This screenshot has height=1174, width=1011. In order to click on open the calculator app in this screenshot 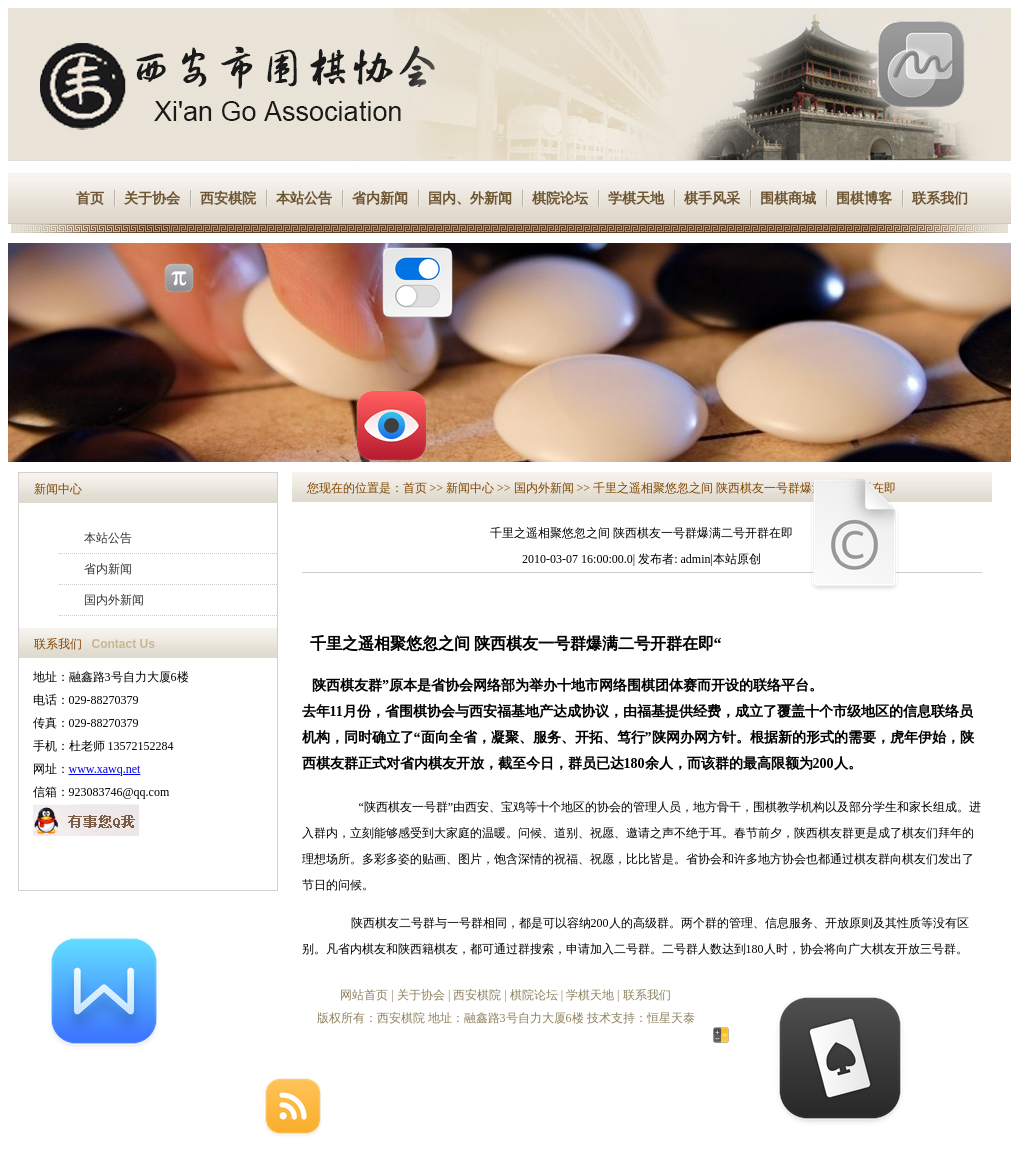, I will do `click(721, 1035)`.